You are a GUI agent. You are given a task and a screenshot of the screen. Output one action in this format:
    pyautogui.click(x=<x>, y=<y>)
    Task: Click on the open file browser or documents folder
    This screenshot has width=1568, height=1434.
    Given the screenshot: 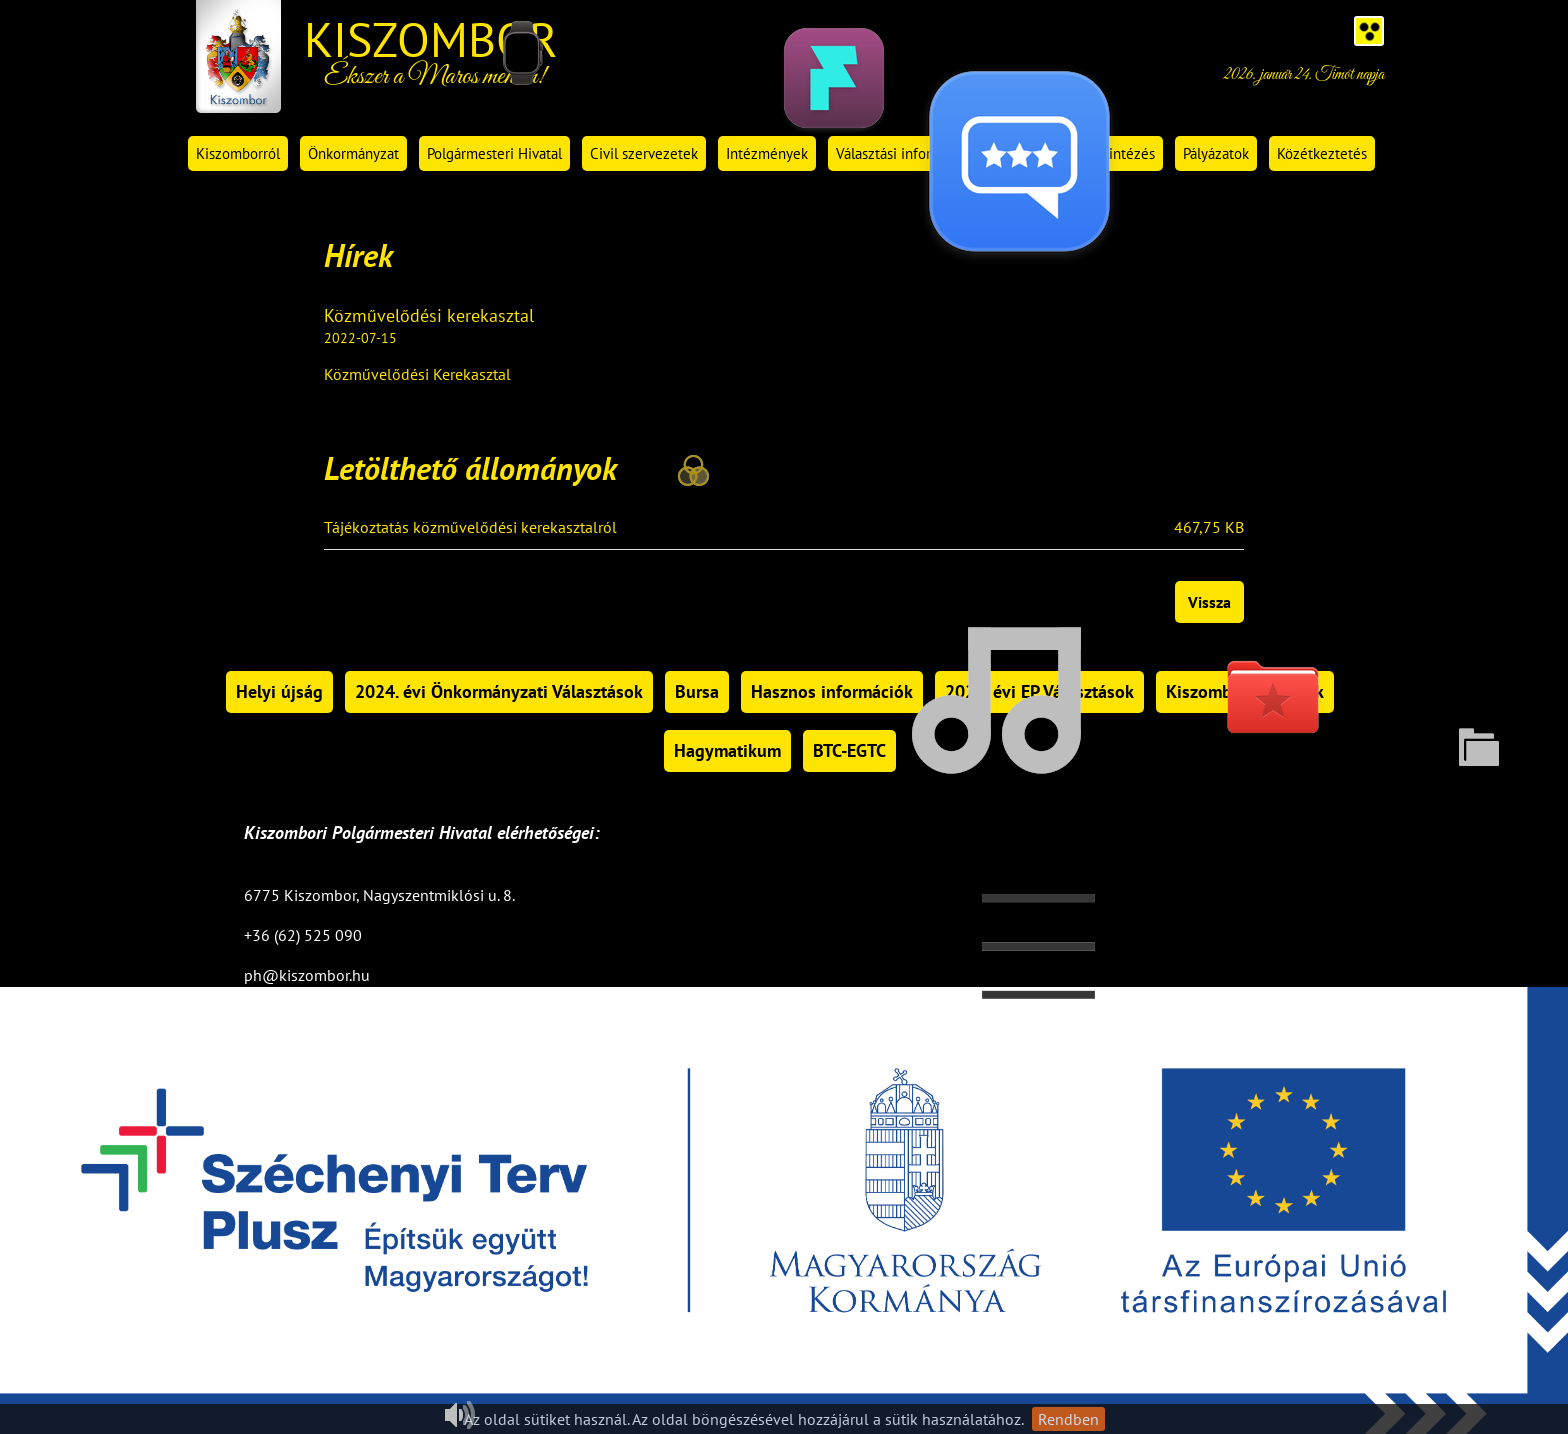 What is the action you would take?
    pyautogui.click(x=1479, y=746)
    